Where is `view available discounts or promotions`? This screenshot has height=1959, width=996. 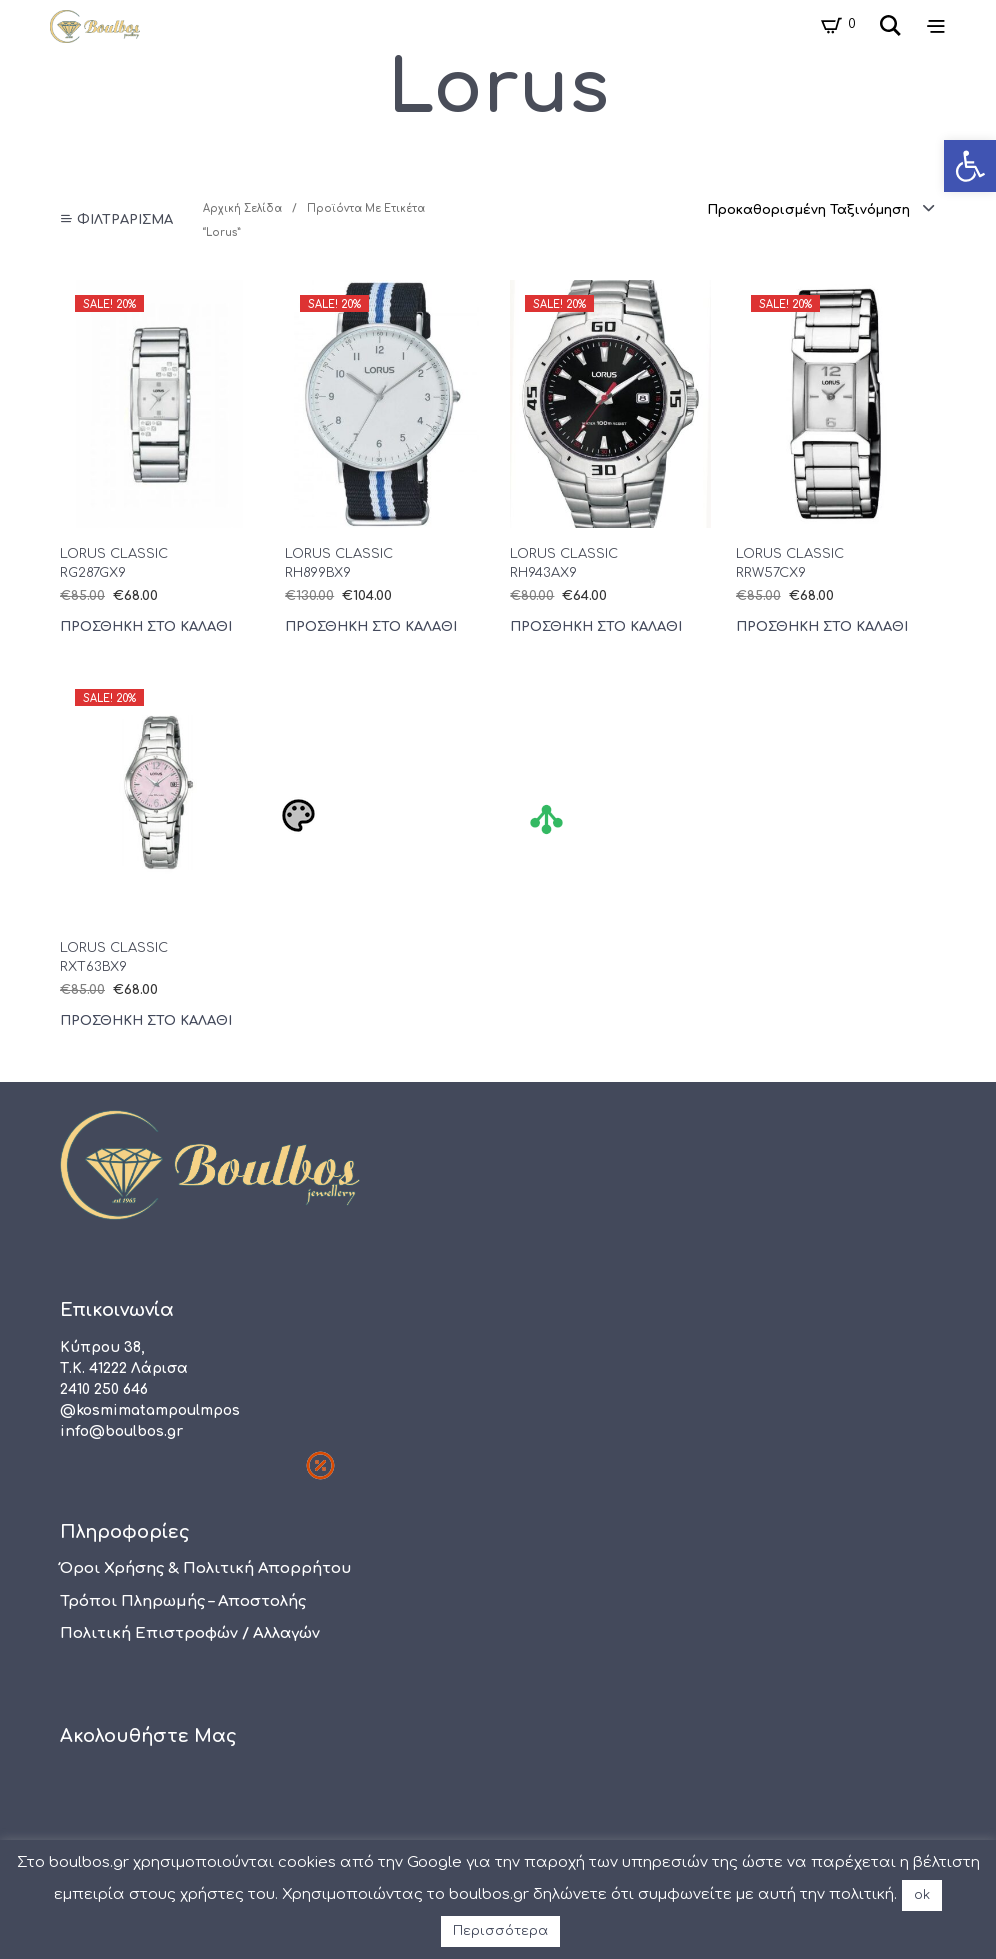
view available discounts or promotions is located at coordinates (320, 1465).